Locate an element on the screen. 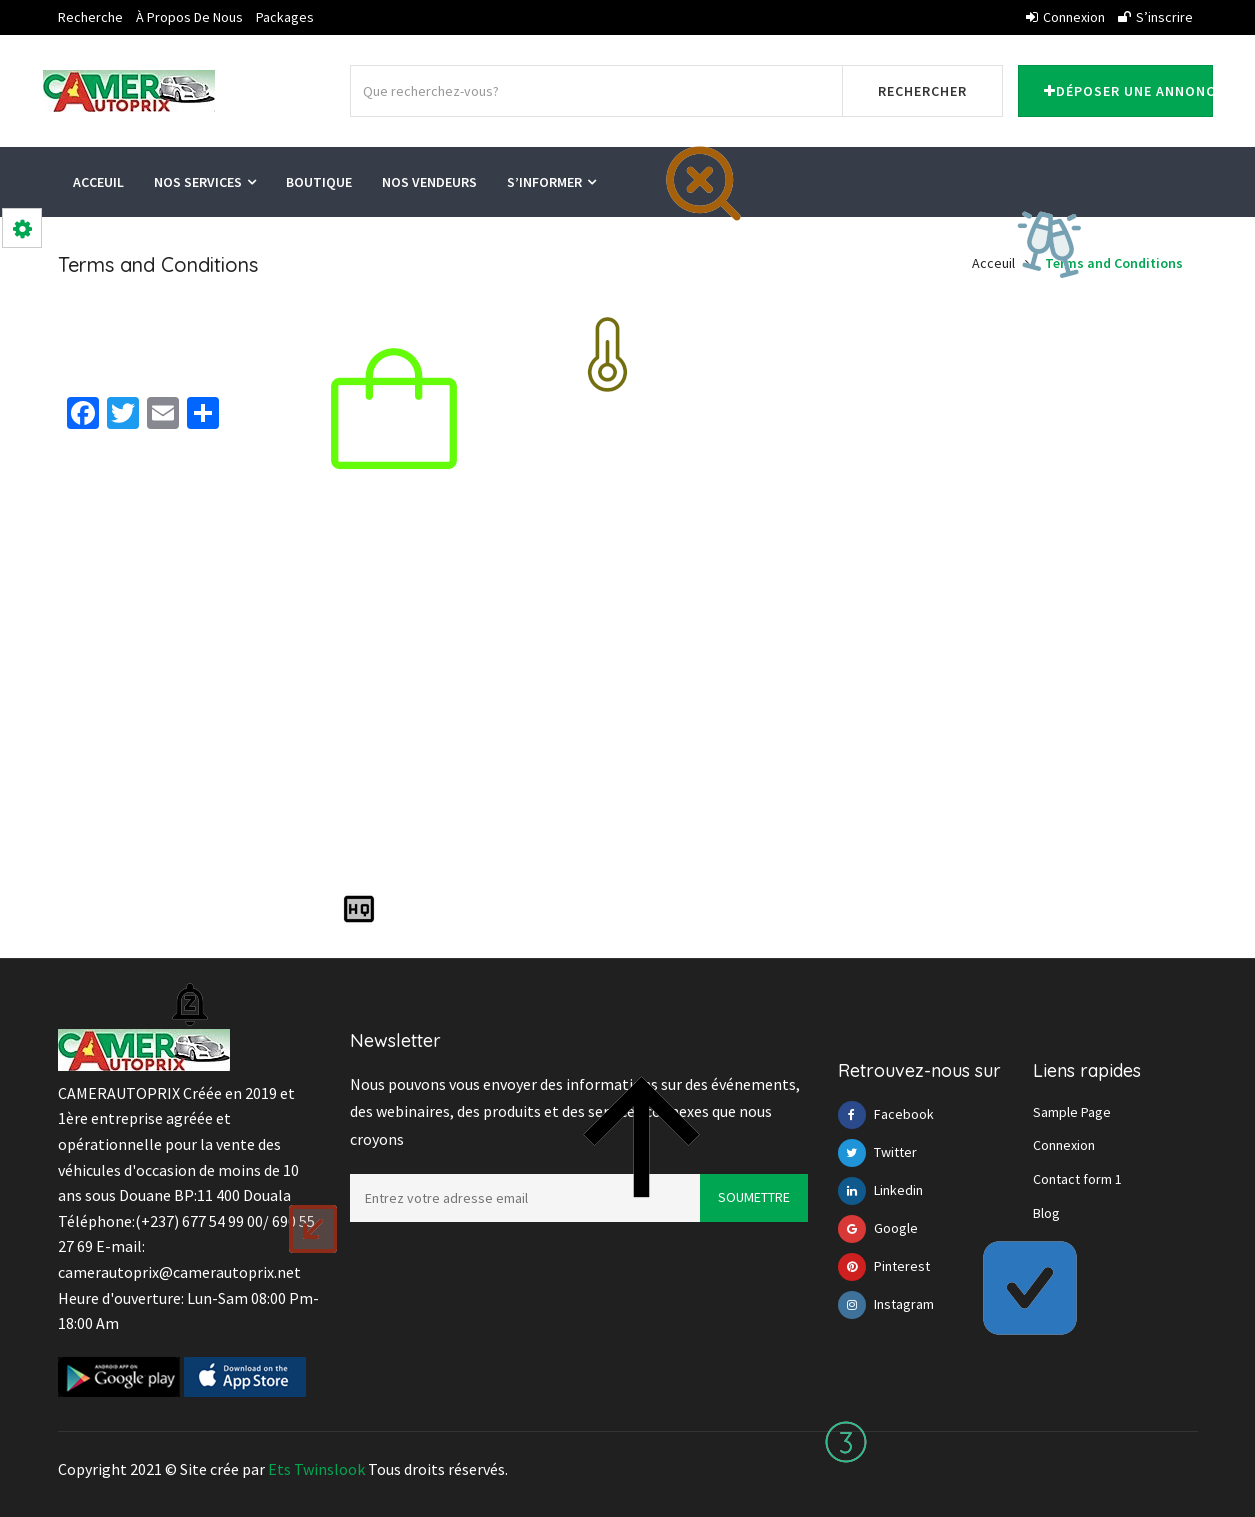 This screenshot has height=1517, width=1255. clear search query is located at coordinates (703, 183).